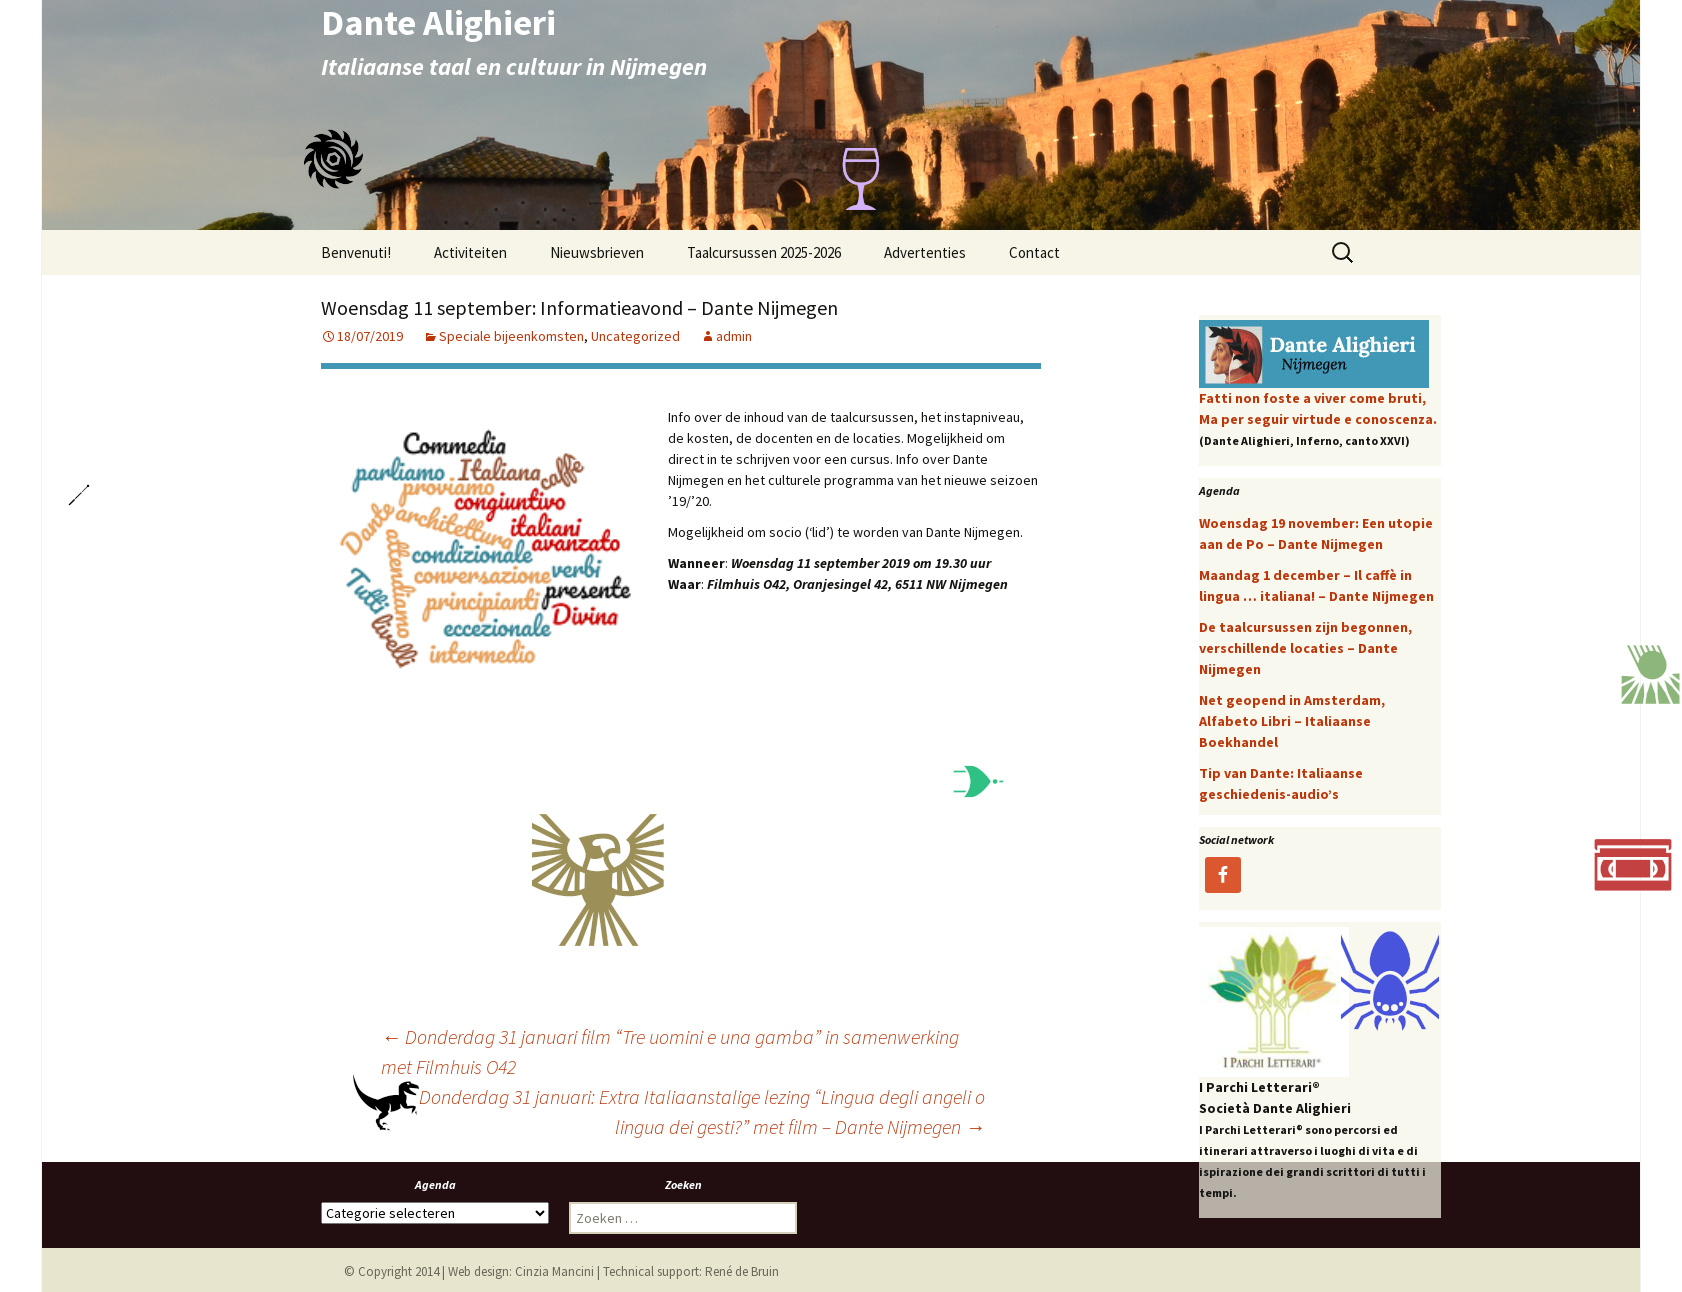 The image size is (1682, 1292). Describe the element at coordinates (1650, 674) in the screenshot. I see `indicates a meteor impact event in gameplay` at that location.